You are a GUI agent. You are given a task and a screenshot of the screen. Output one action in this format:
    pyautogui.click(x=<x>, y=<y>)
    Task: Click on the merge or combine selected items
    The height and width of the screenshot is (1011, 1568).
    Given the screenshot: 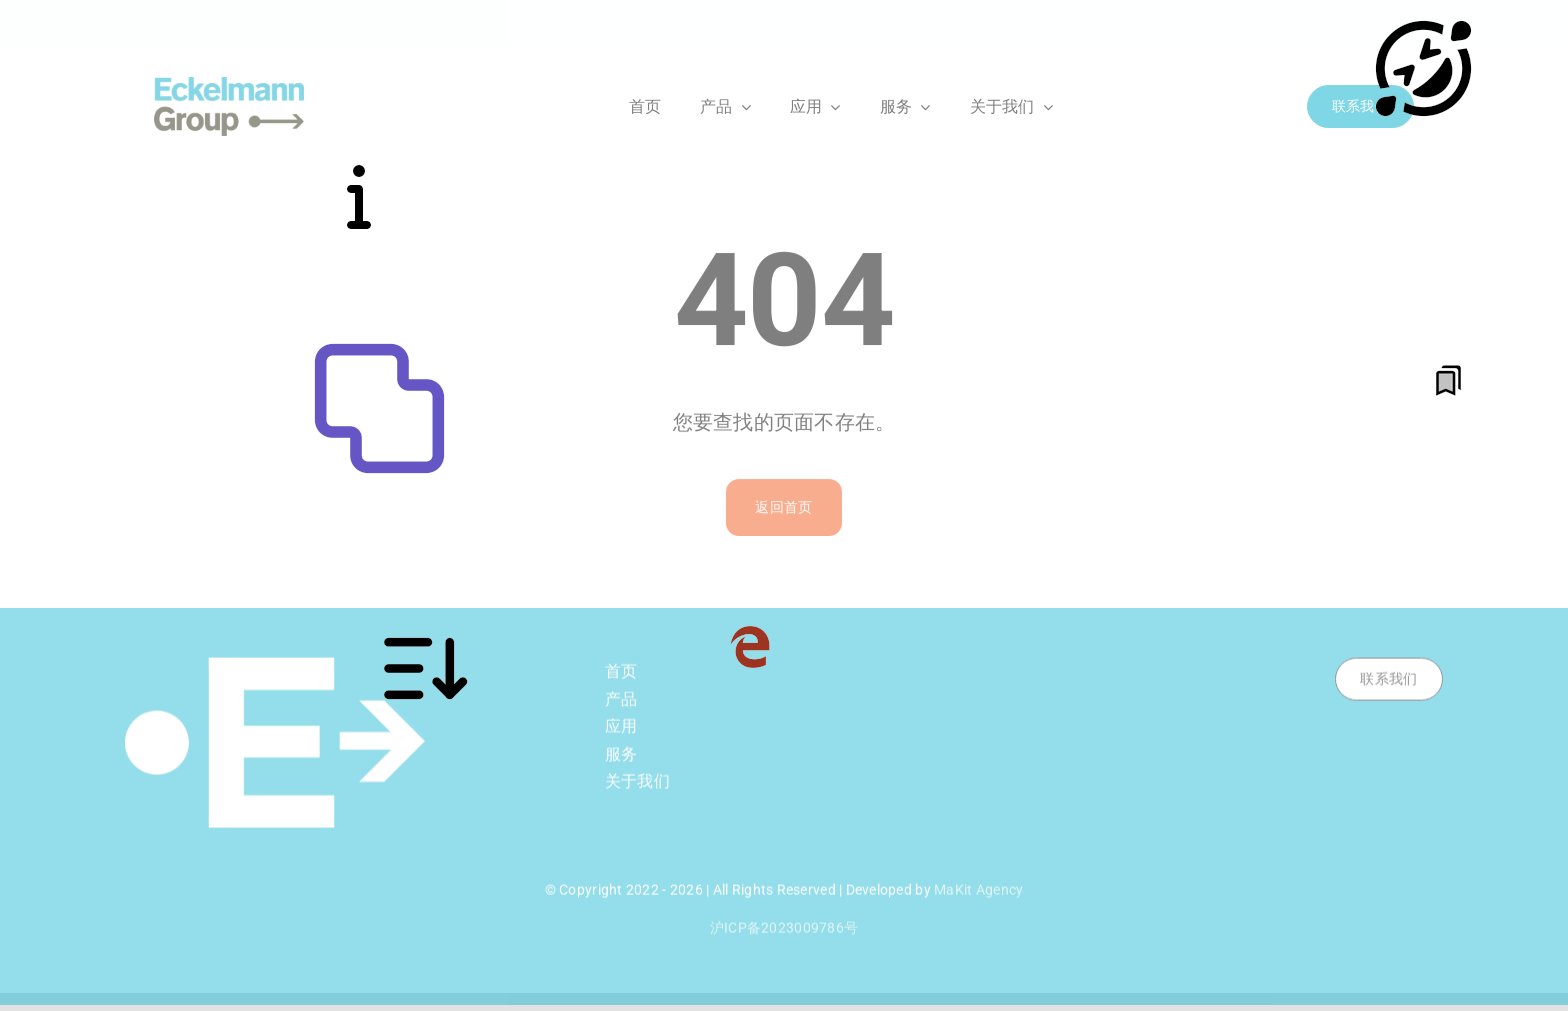 What is the action you would take?
    pyautogui.click(x=379, y=408)
    